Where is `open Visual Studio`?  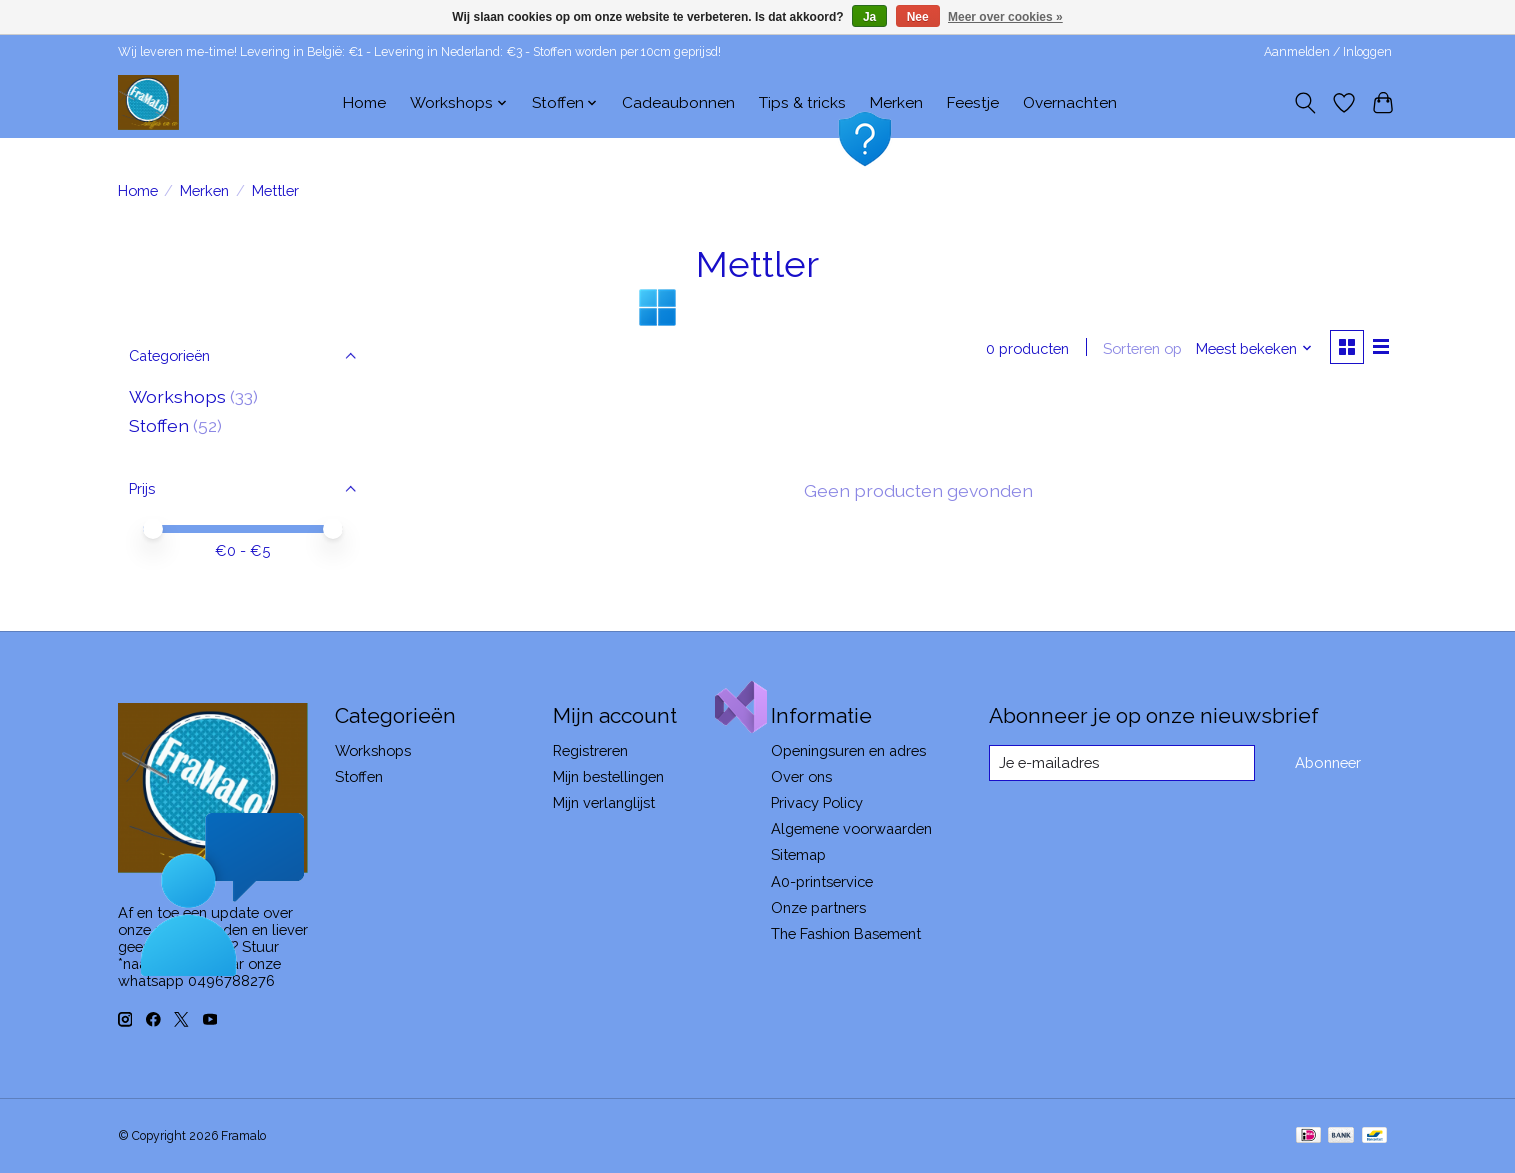
open Visual Studio is located at coordinates (741, 707).